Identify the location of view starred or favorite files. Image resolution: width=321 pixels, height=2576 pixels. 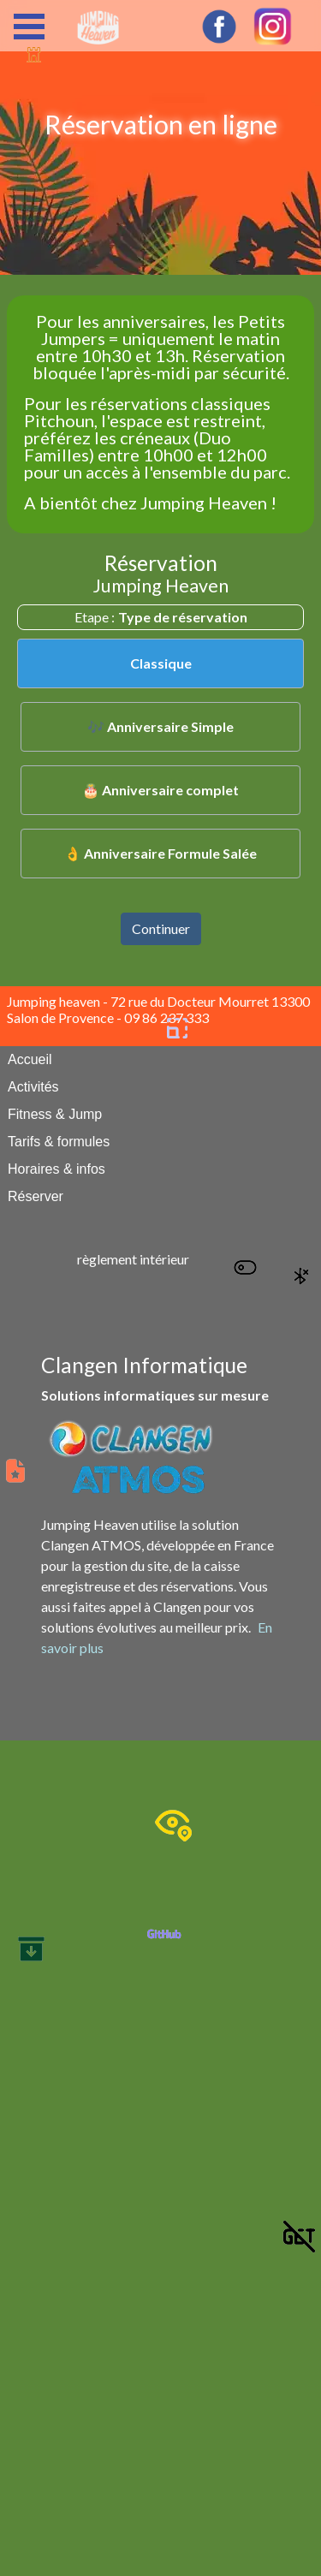
(15, 1471).